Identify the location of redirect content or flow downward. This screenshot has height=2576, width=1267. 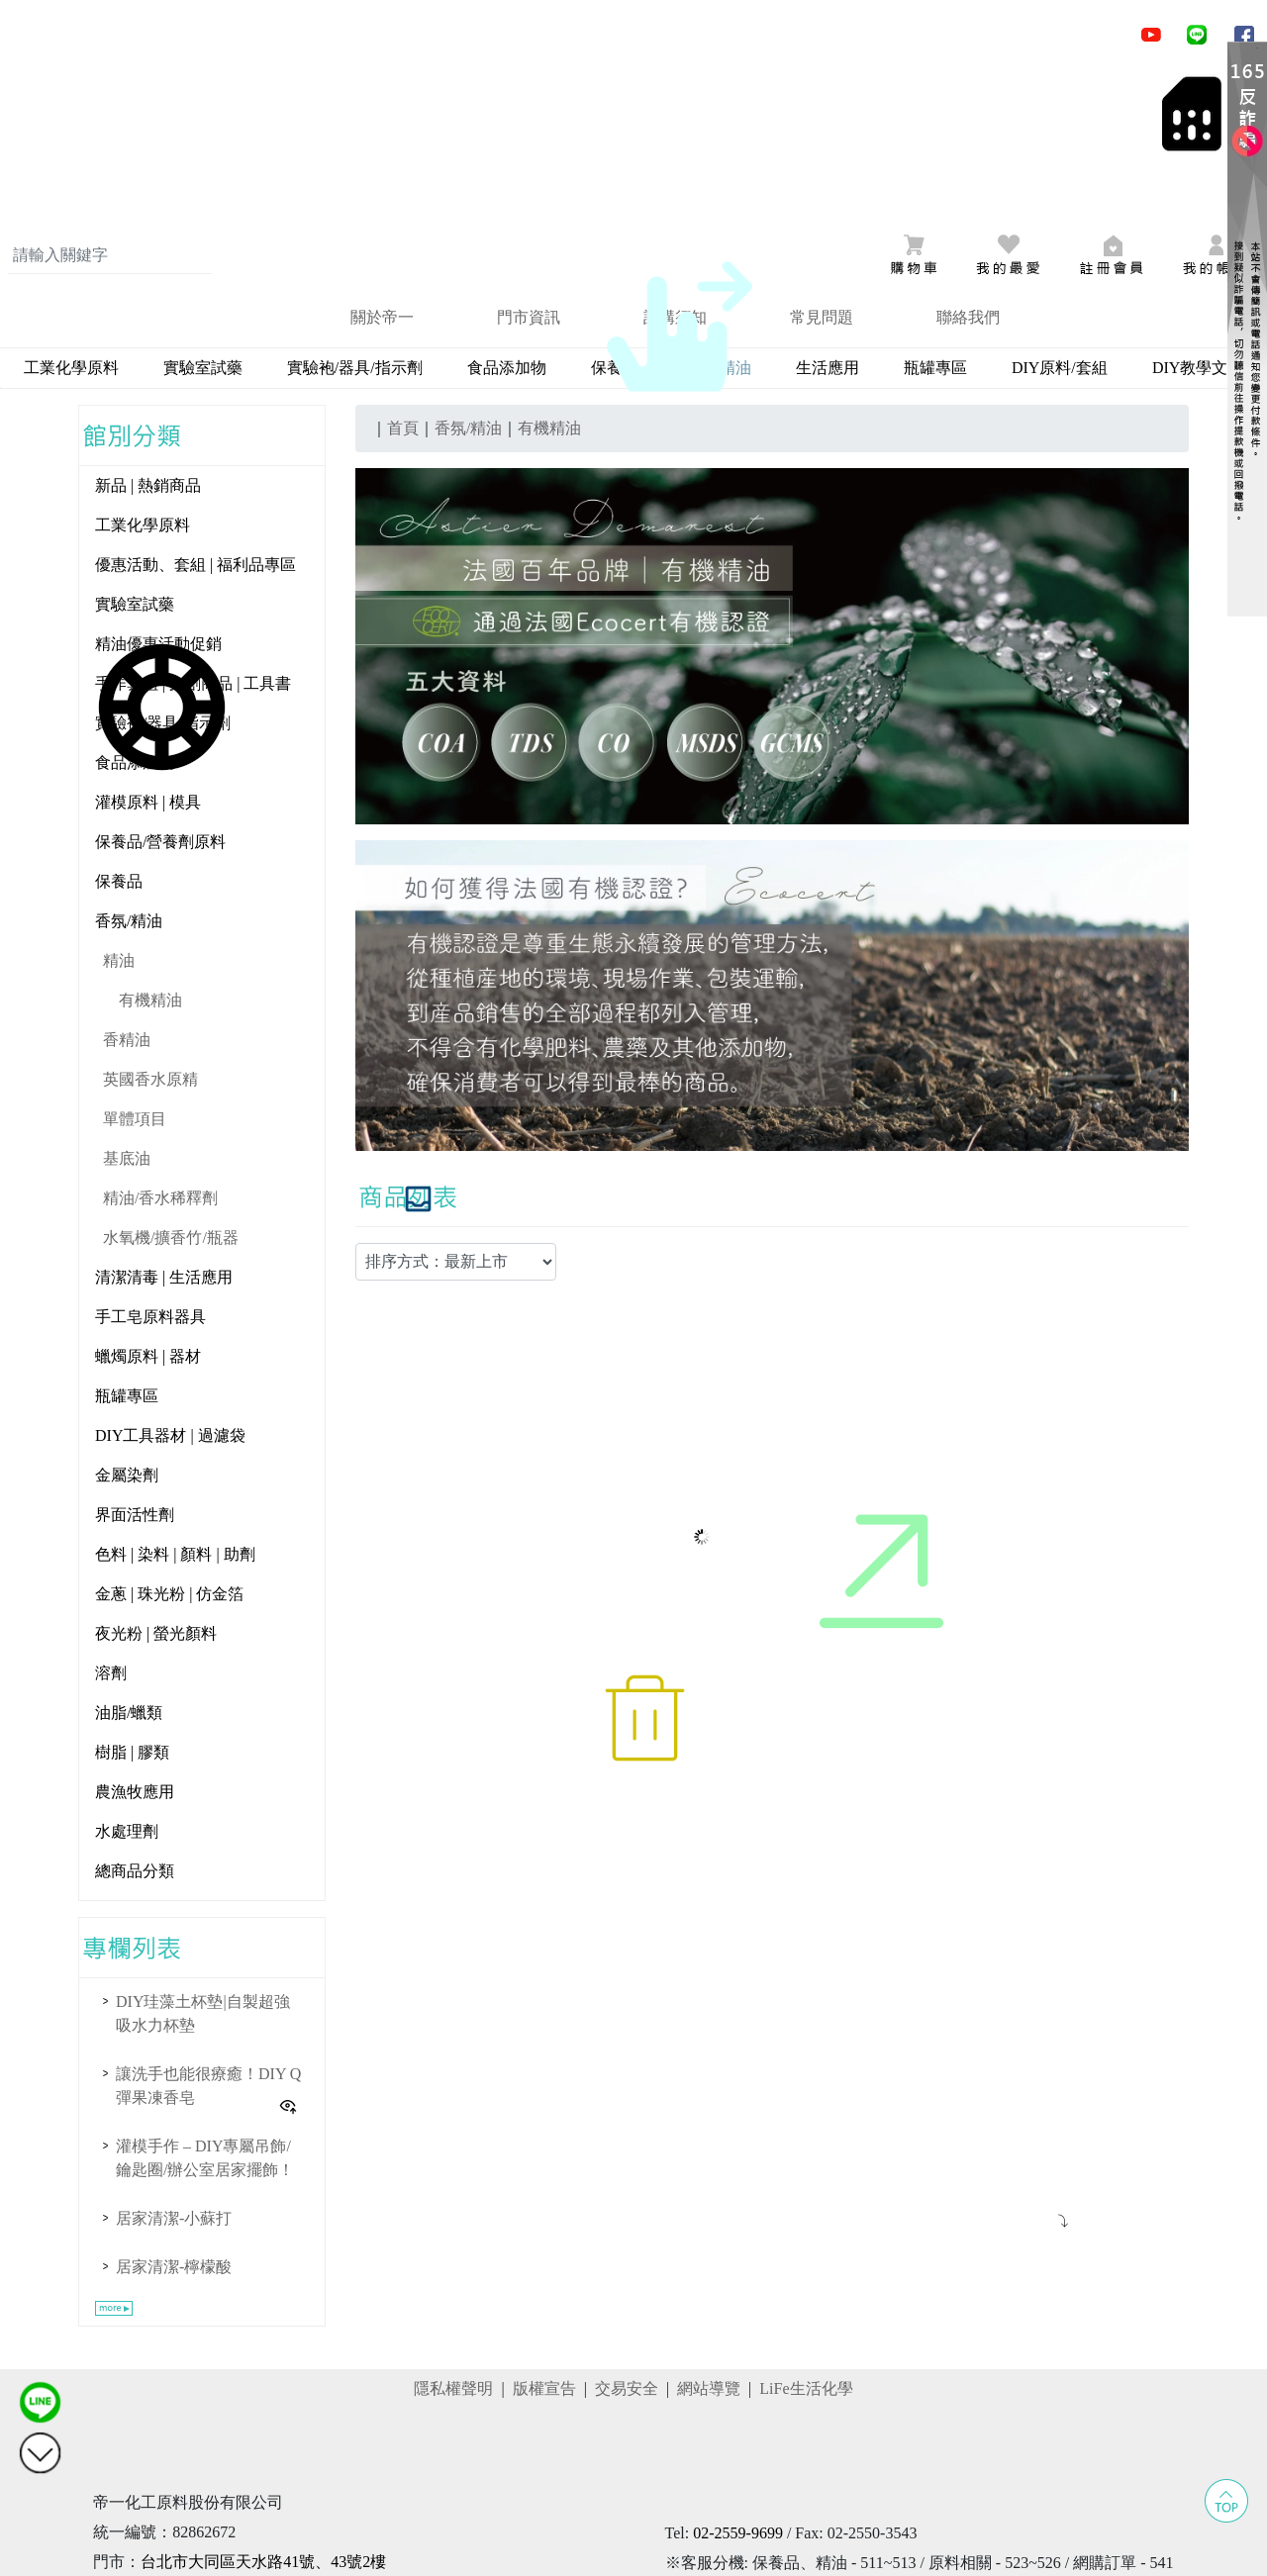
(1063, 2221).